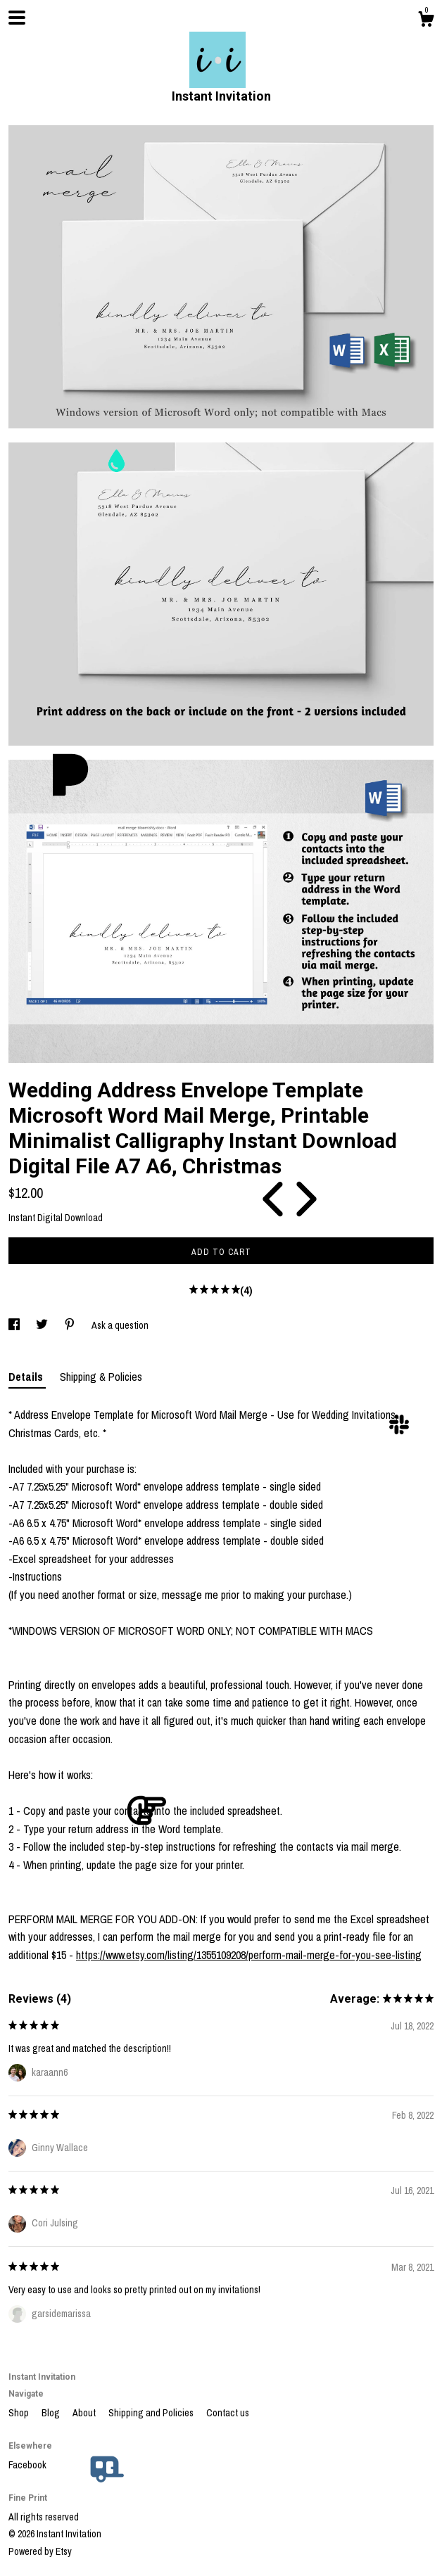  I want to click on browse caravan or RV rental options, so click(106, 2468).